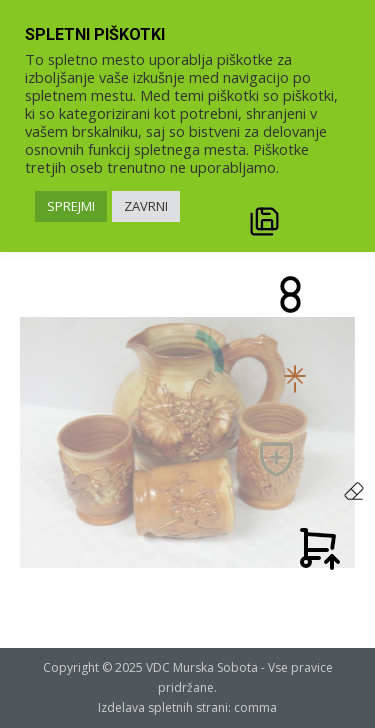 Image resolution: width=375 pixels, height=728 pixels. Describe the element at coordinates (276, 457) in the screenshot. I see `add new security protection` at that location.